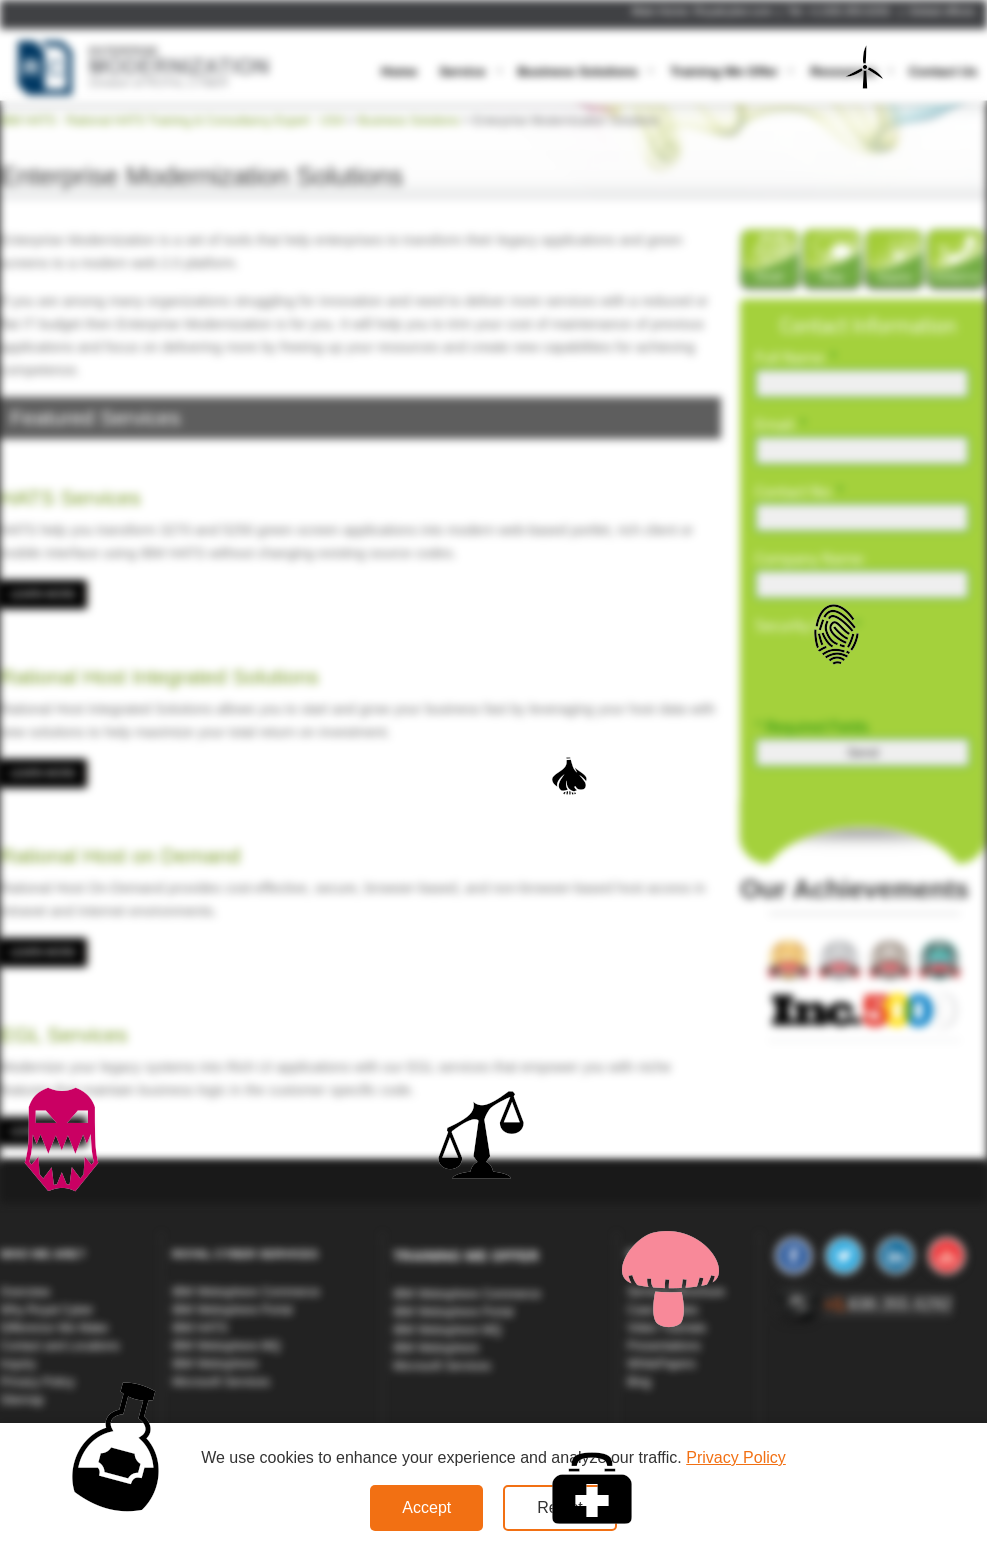  I want to click on ingredient icon for garlic in a cooking or recipe app, so click(569, 775).